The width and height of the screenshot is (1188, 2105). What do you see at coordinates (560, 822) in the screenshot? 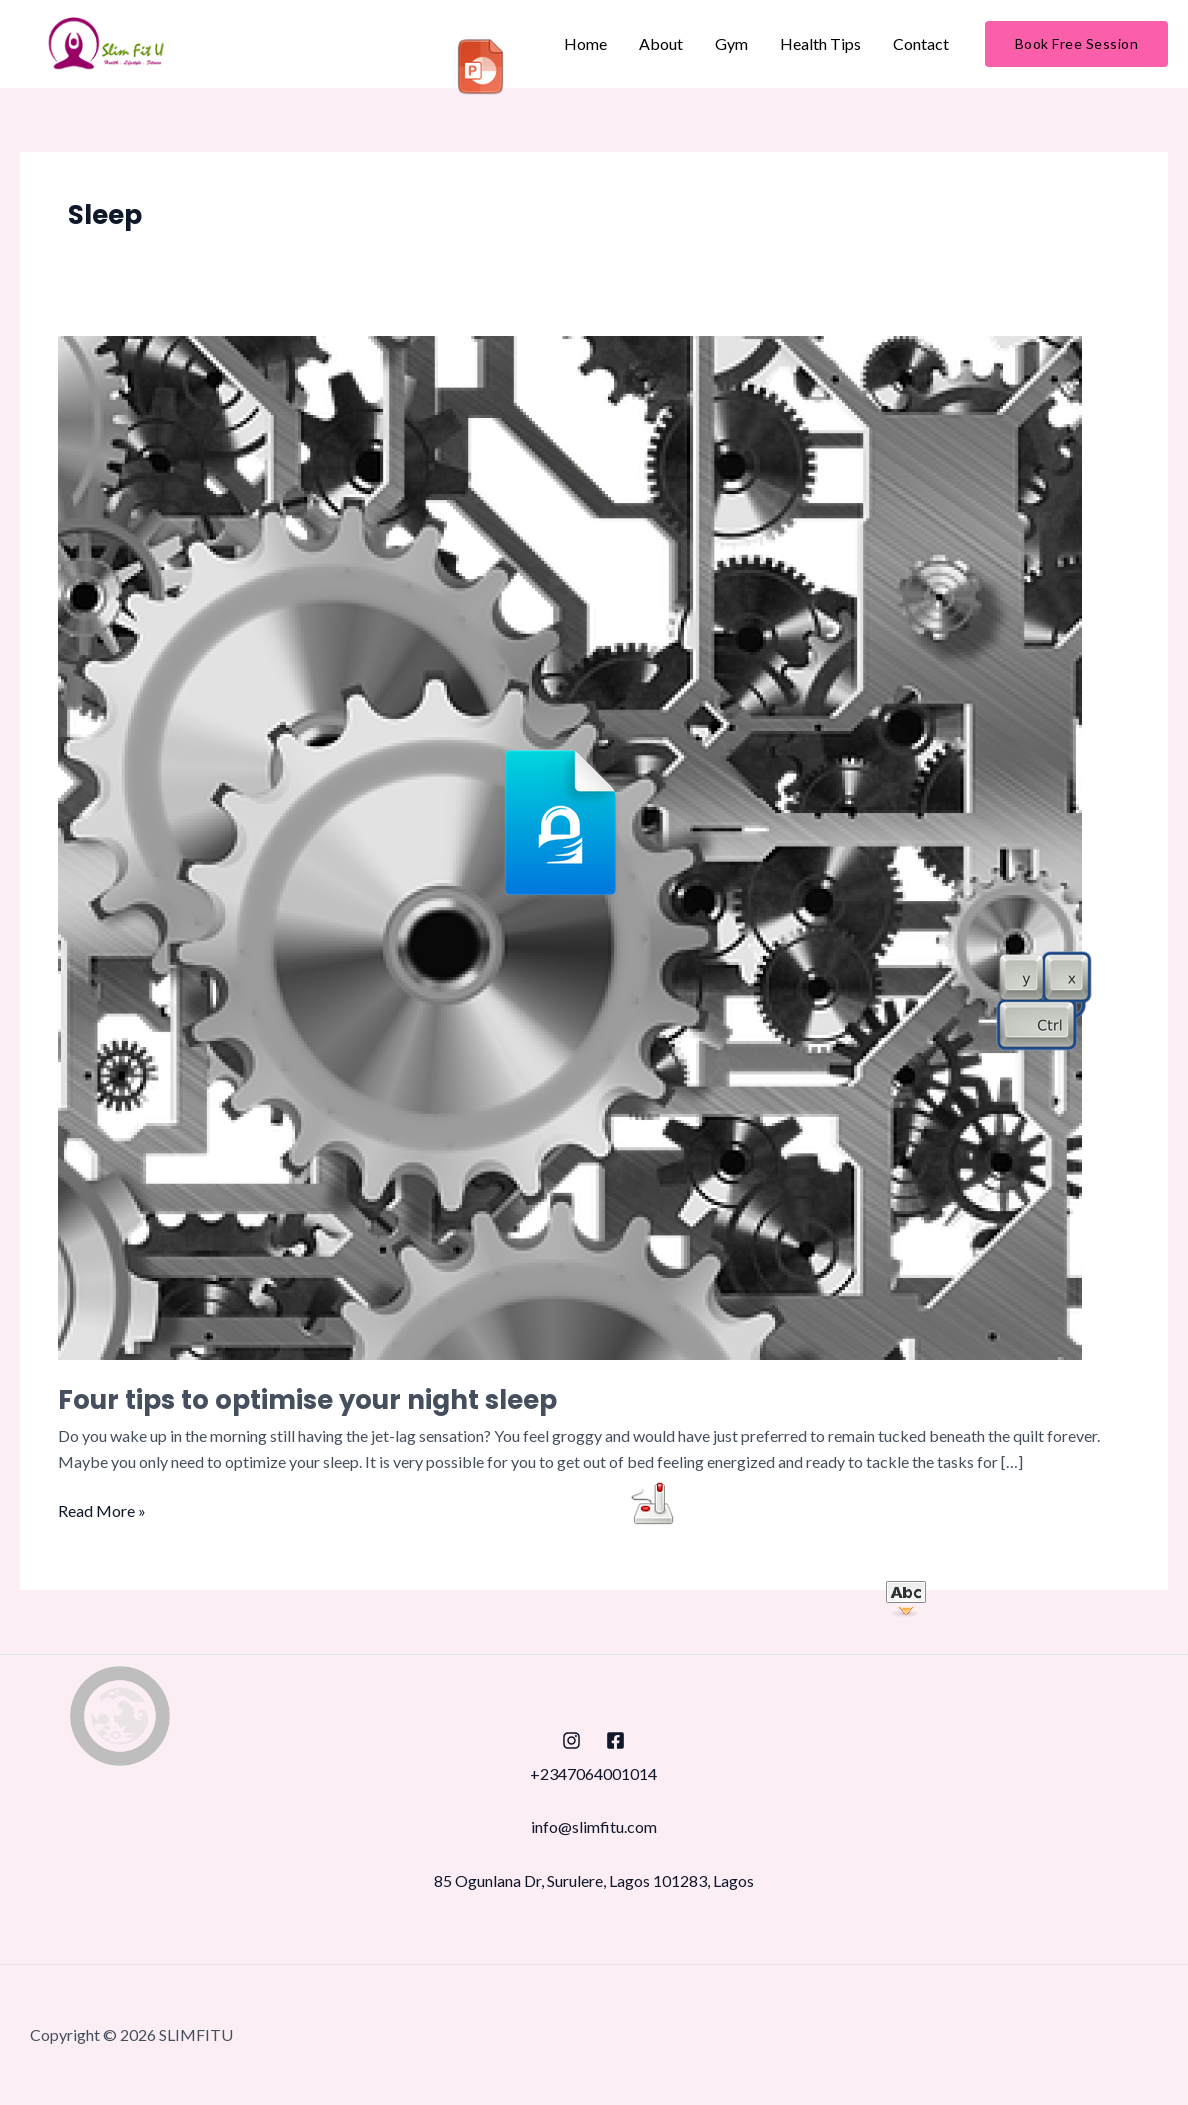
I see `a PGP-encrypted file` at bounding box center [560, 822].